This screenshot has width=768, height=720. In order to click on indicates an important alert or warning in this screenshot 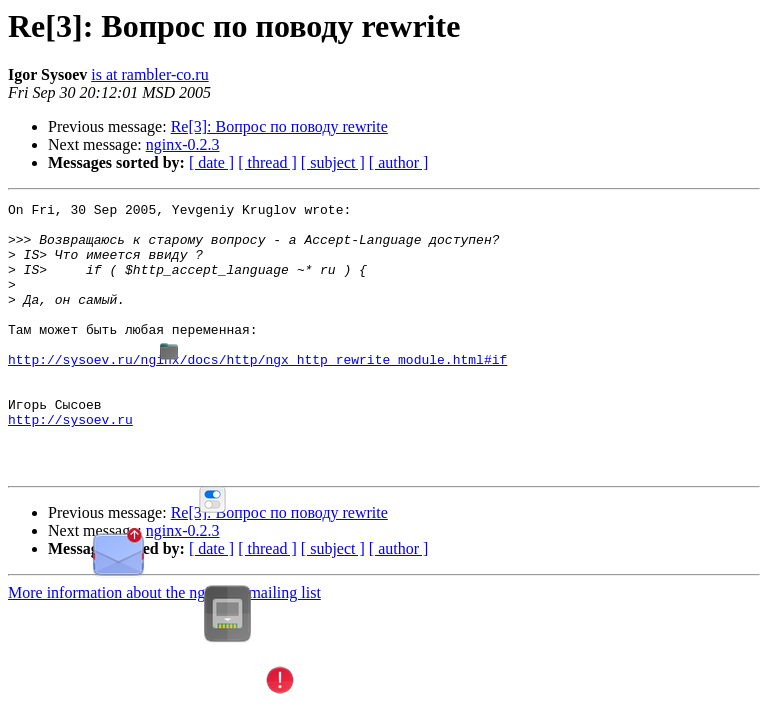, I will do `click(280, 680)`.